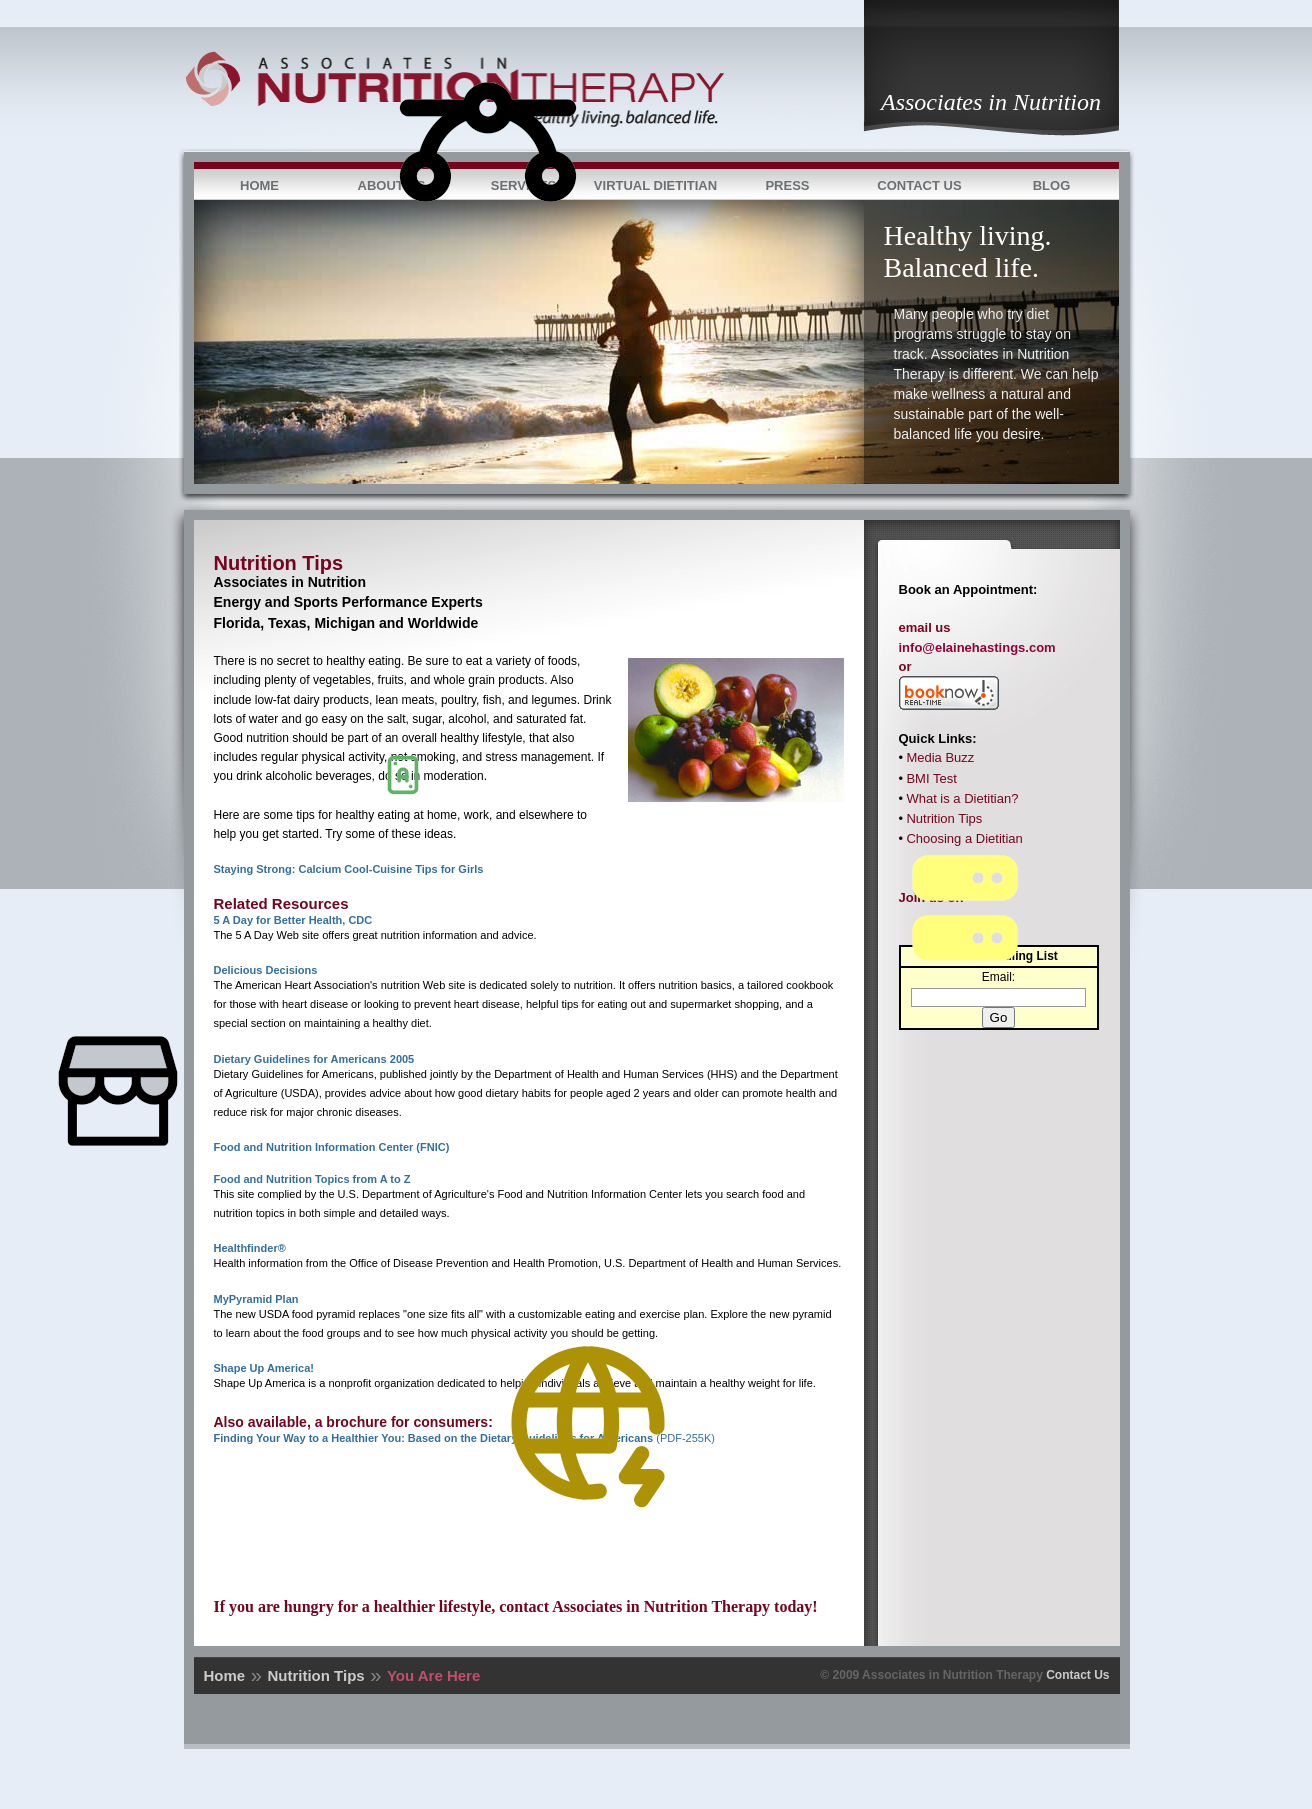 The height and width of the screenshot is (1809, 1312). What do you see at coordinates (118, 1091) in the screenshot?
I see `access the online store or marketplace` at bounding box center [118, 1091].